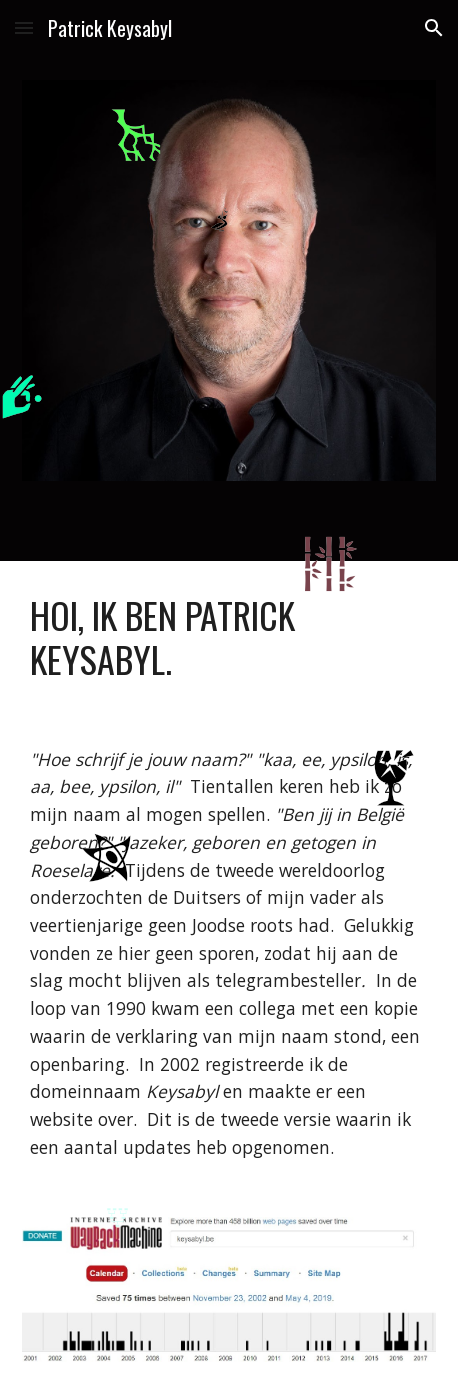 This screenshot has width=458, height=1386. Describe the element at coordinates (106, 858) in the screenshot. I see `indicates a flexible or customizable reward/rating` at that location.